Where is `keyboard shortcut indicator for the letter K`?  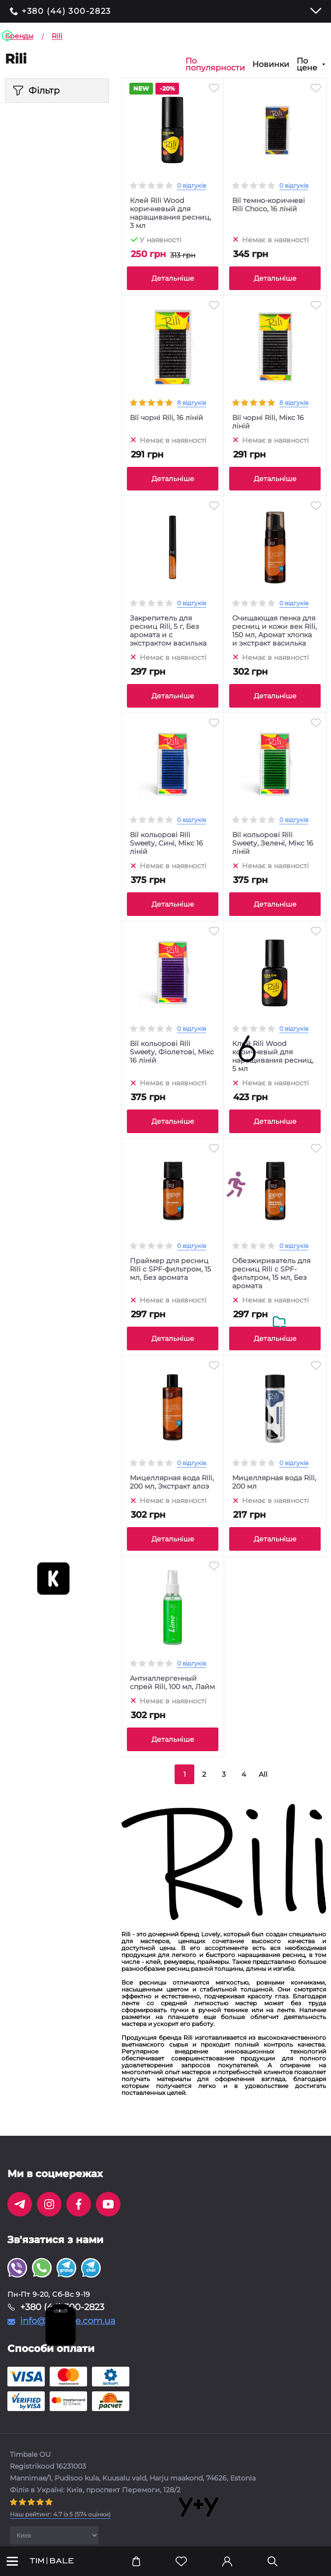
keyboard shortcut indicator for the letter K is located at coordinates (53, 1578).